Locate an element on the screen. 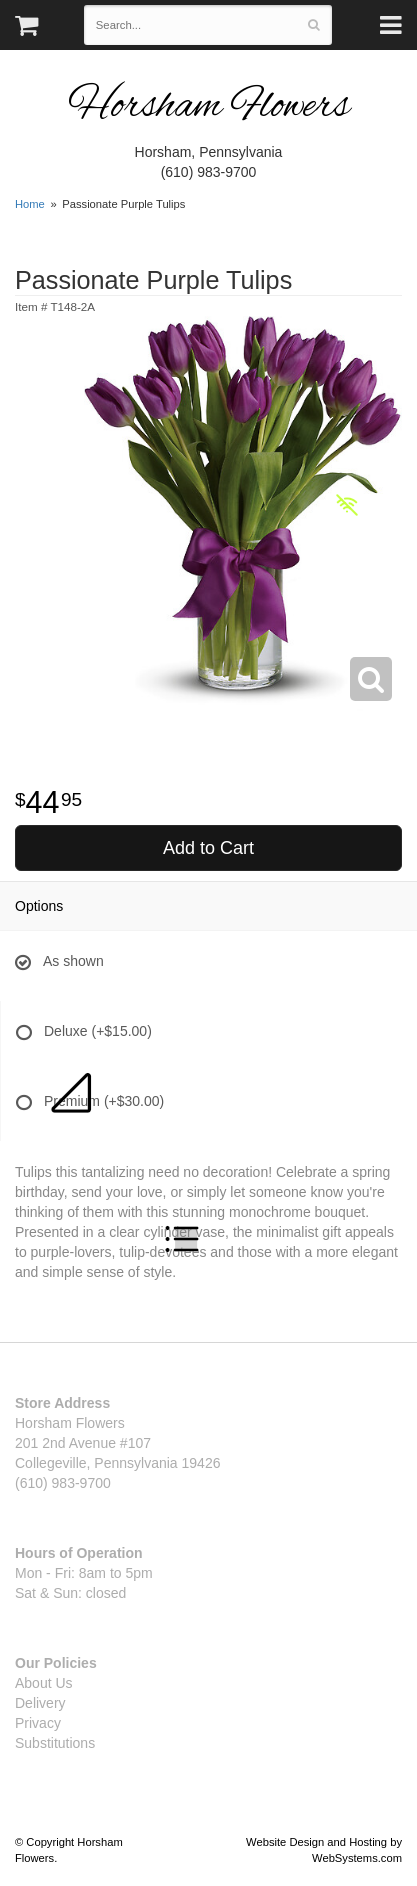 This screenshot has width=417, height=1886. indicates wifi is disabled or unavailable is located at coordinates (347, 505).